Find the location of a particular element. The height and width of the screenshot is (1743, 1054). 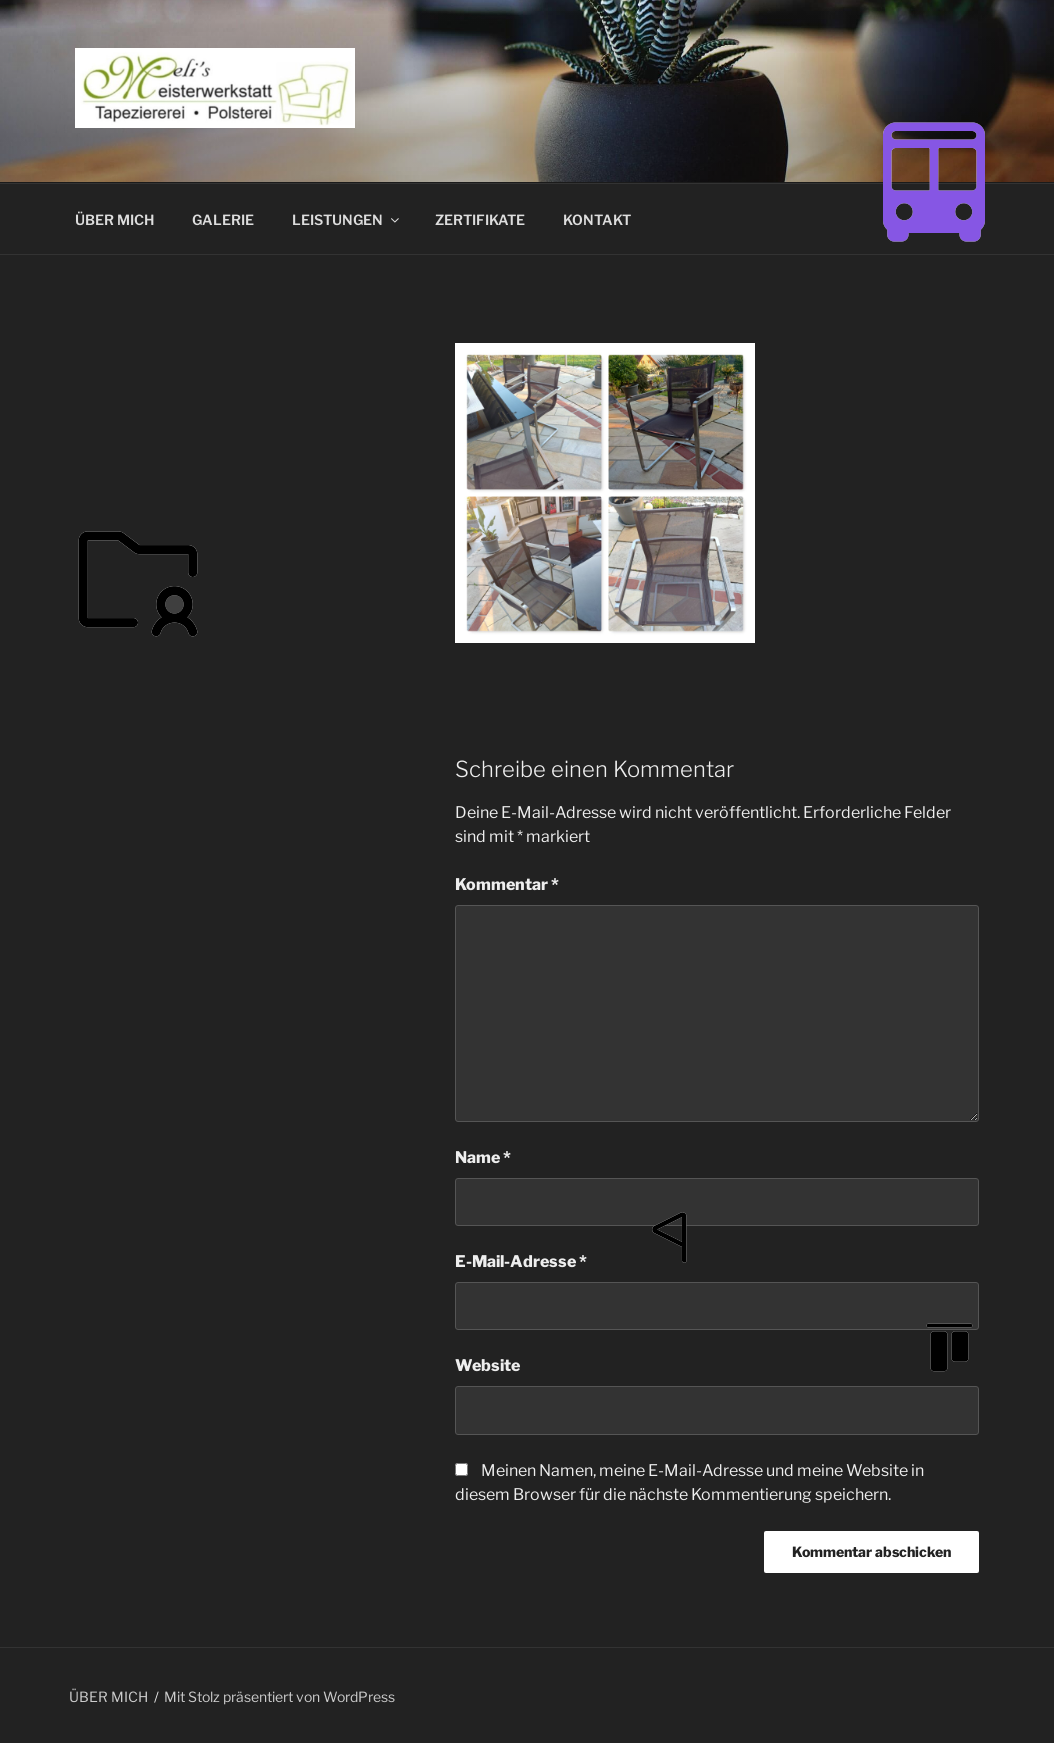

access user profile folder is located at coordinates (138, 577).